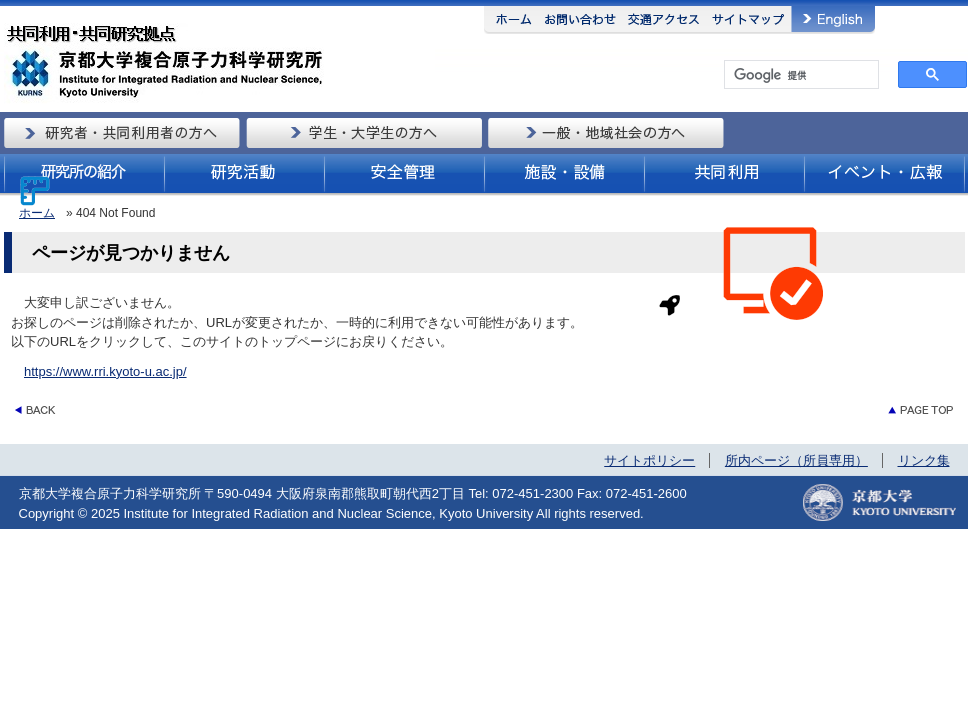 This screenshot has width=968, height=720. Describe the element at coordinates (770, 267) in the screenshot. I see `indicates virtual machine is running` at that location.